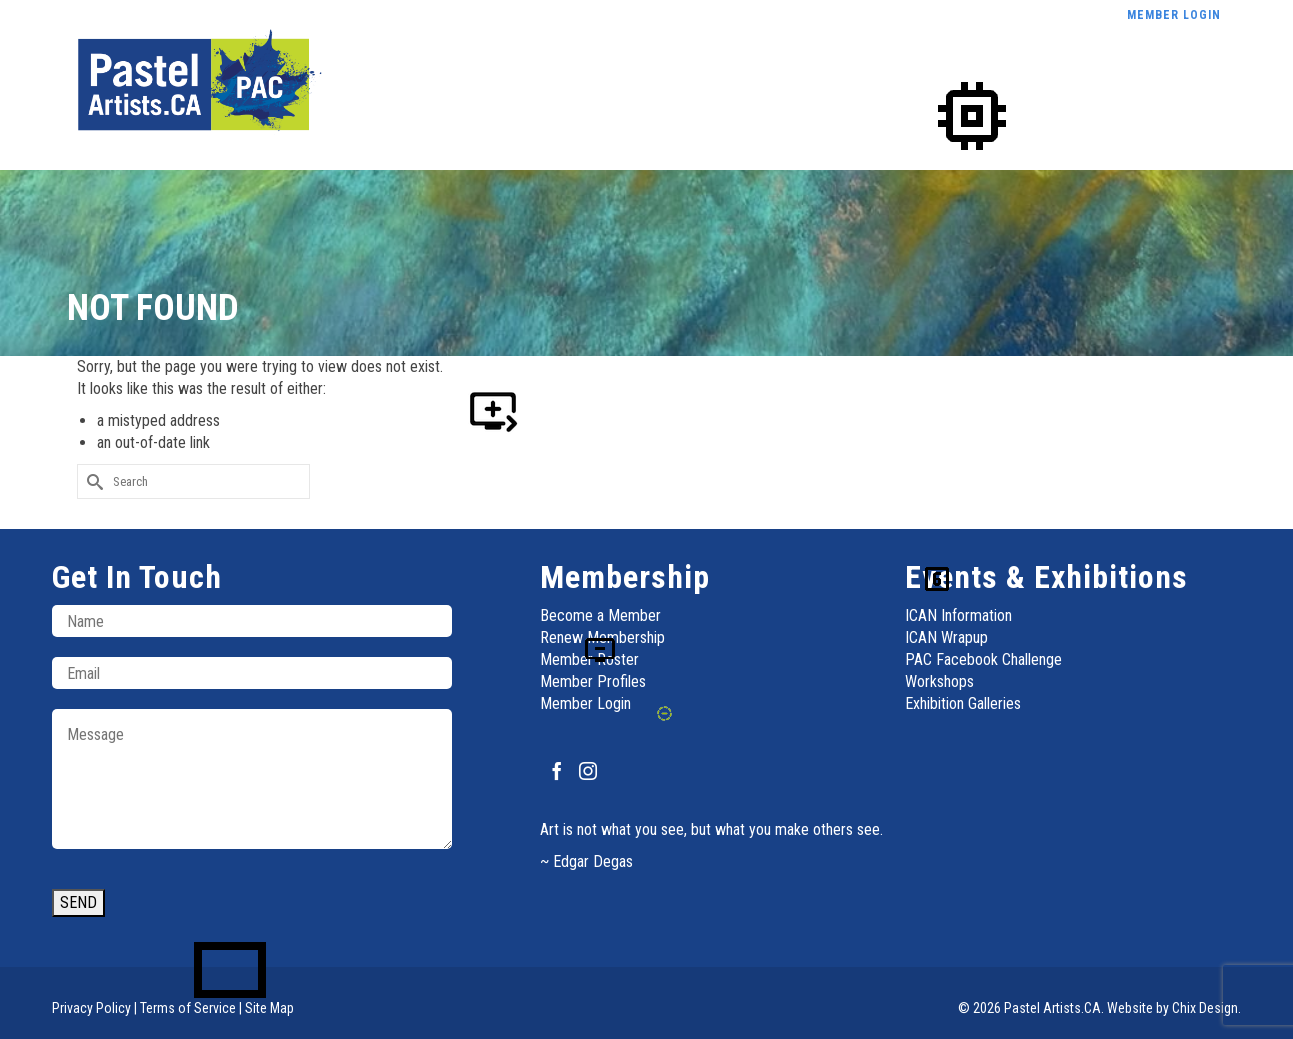 The width and height of the screenshot is (1293, 1039). I want to click on remove video from playback queue, so click(600, 650).